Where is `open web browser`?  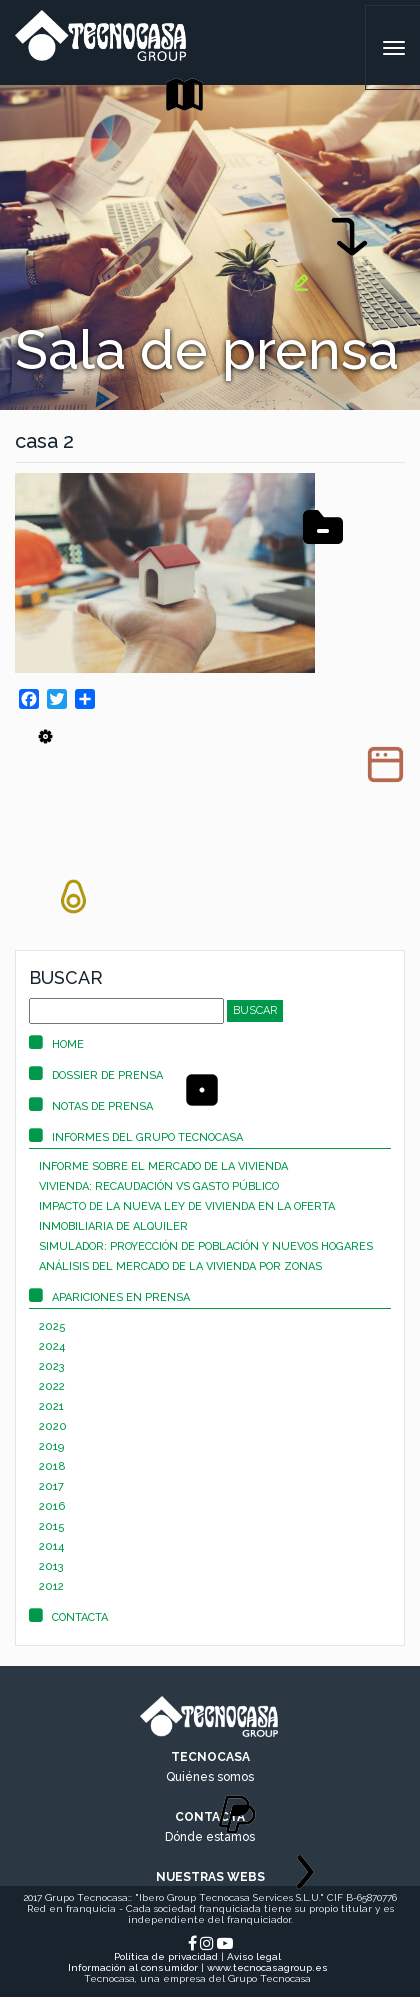
open web browser is located at coordinates (385, 764).